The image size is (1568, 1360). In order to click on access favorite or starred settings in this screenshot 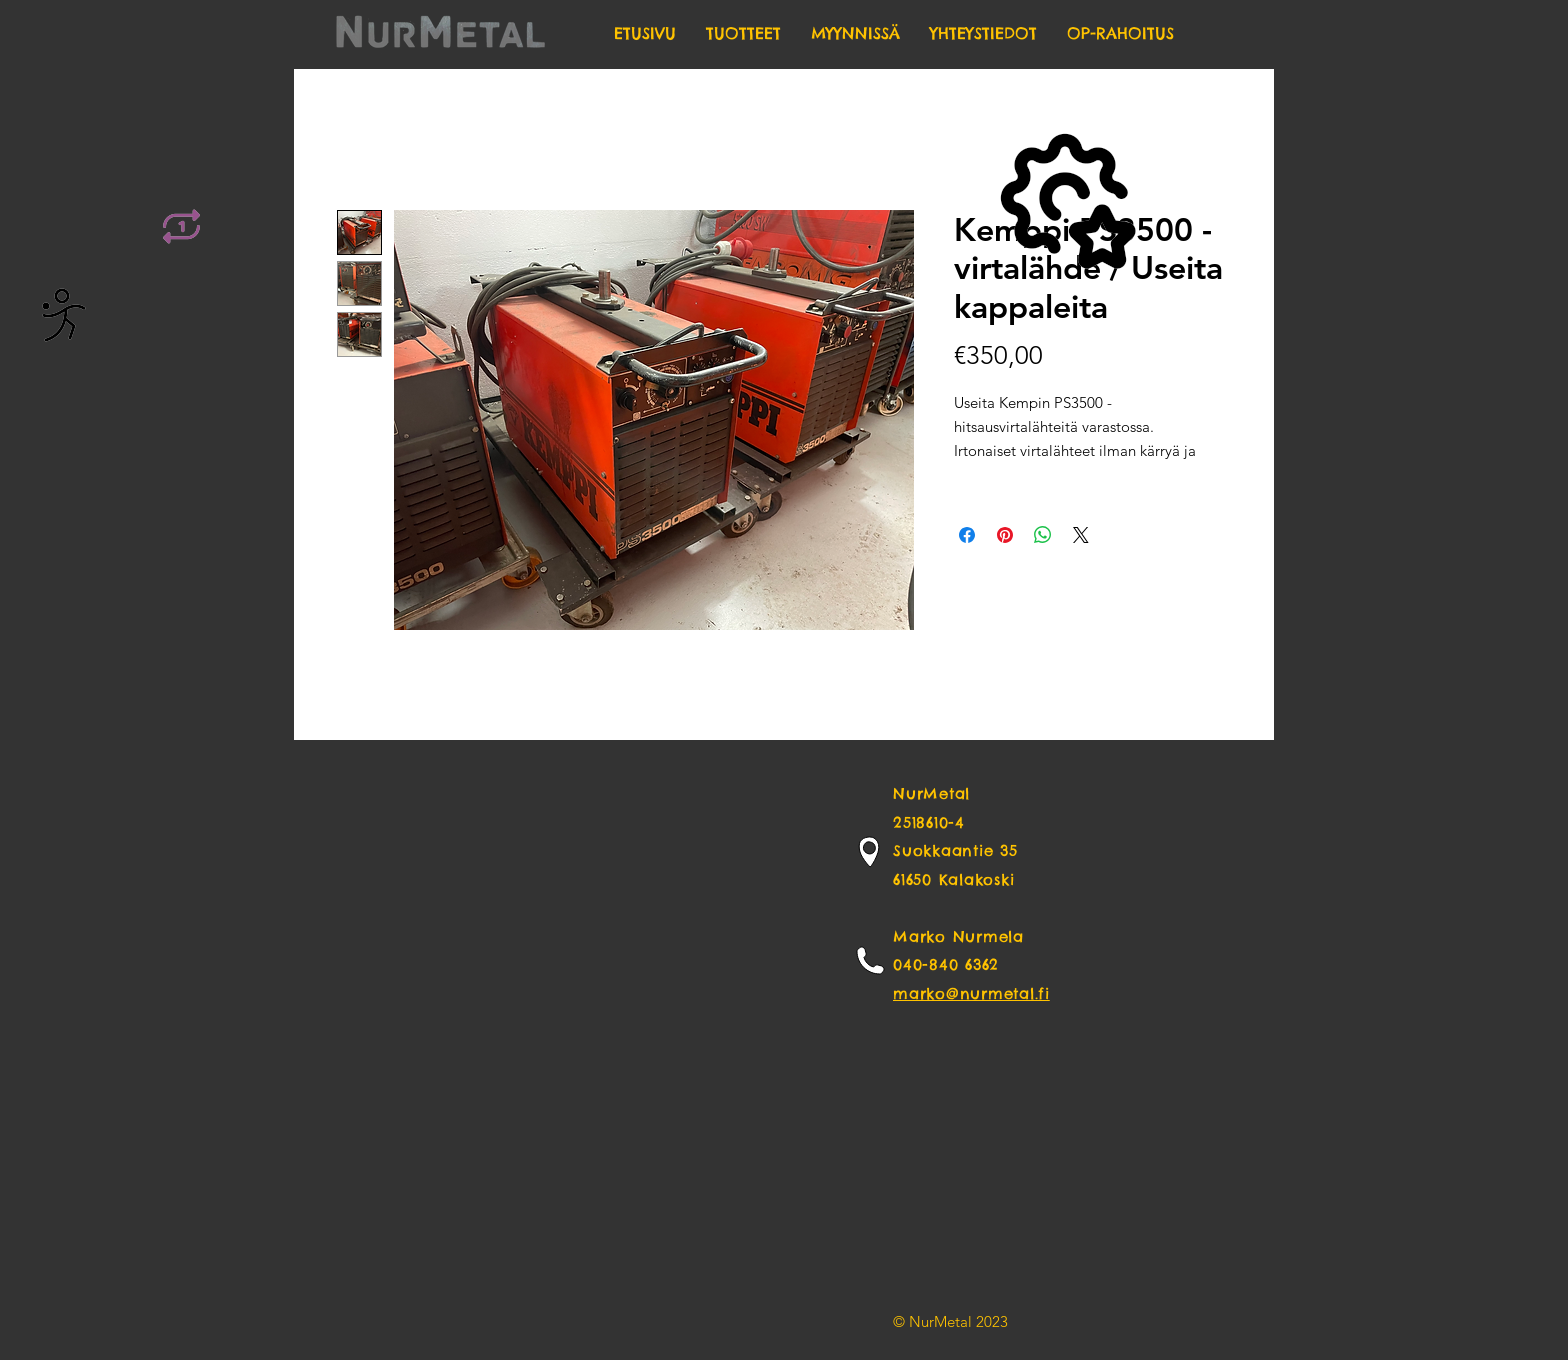, I will do `click(1065, 198)`.